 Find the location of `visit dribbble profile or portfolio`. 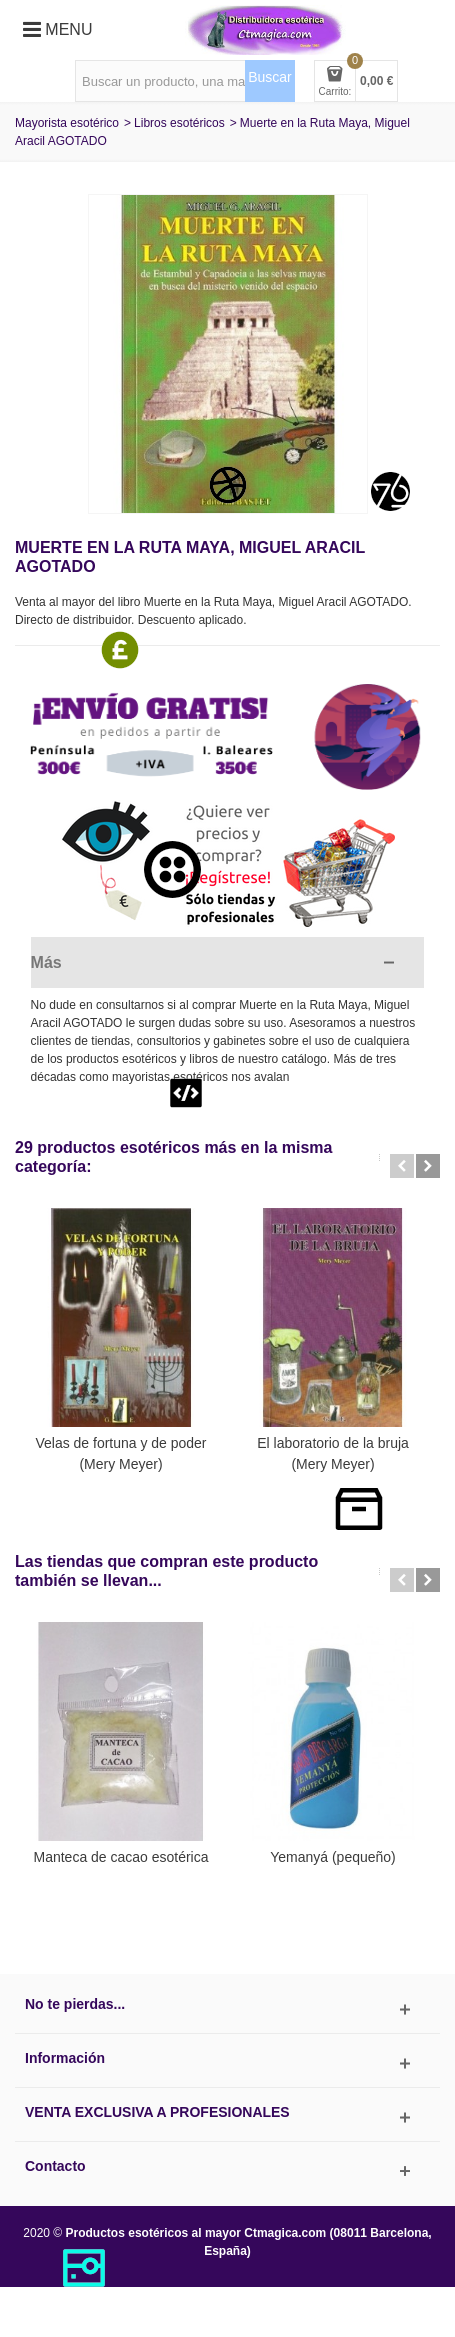

visit dribbble profile or portfolio is located at coordinates (228, 485).